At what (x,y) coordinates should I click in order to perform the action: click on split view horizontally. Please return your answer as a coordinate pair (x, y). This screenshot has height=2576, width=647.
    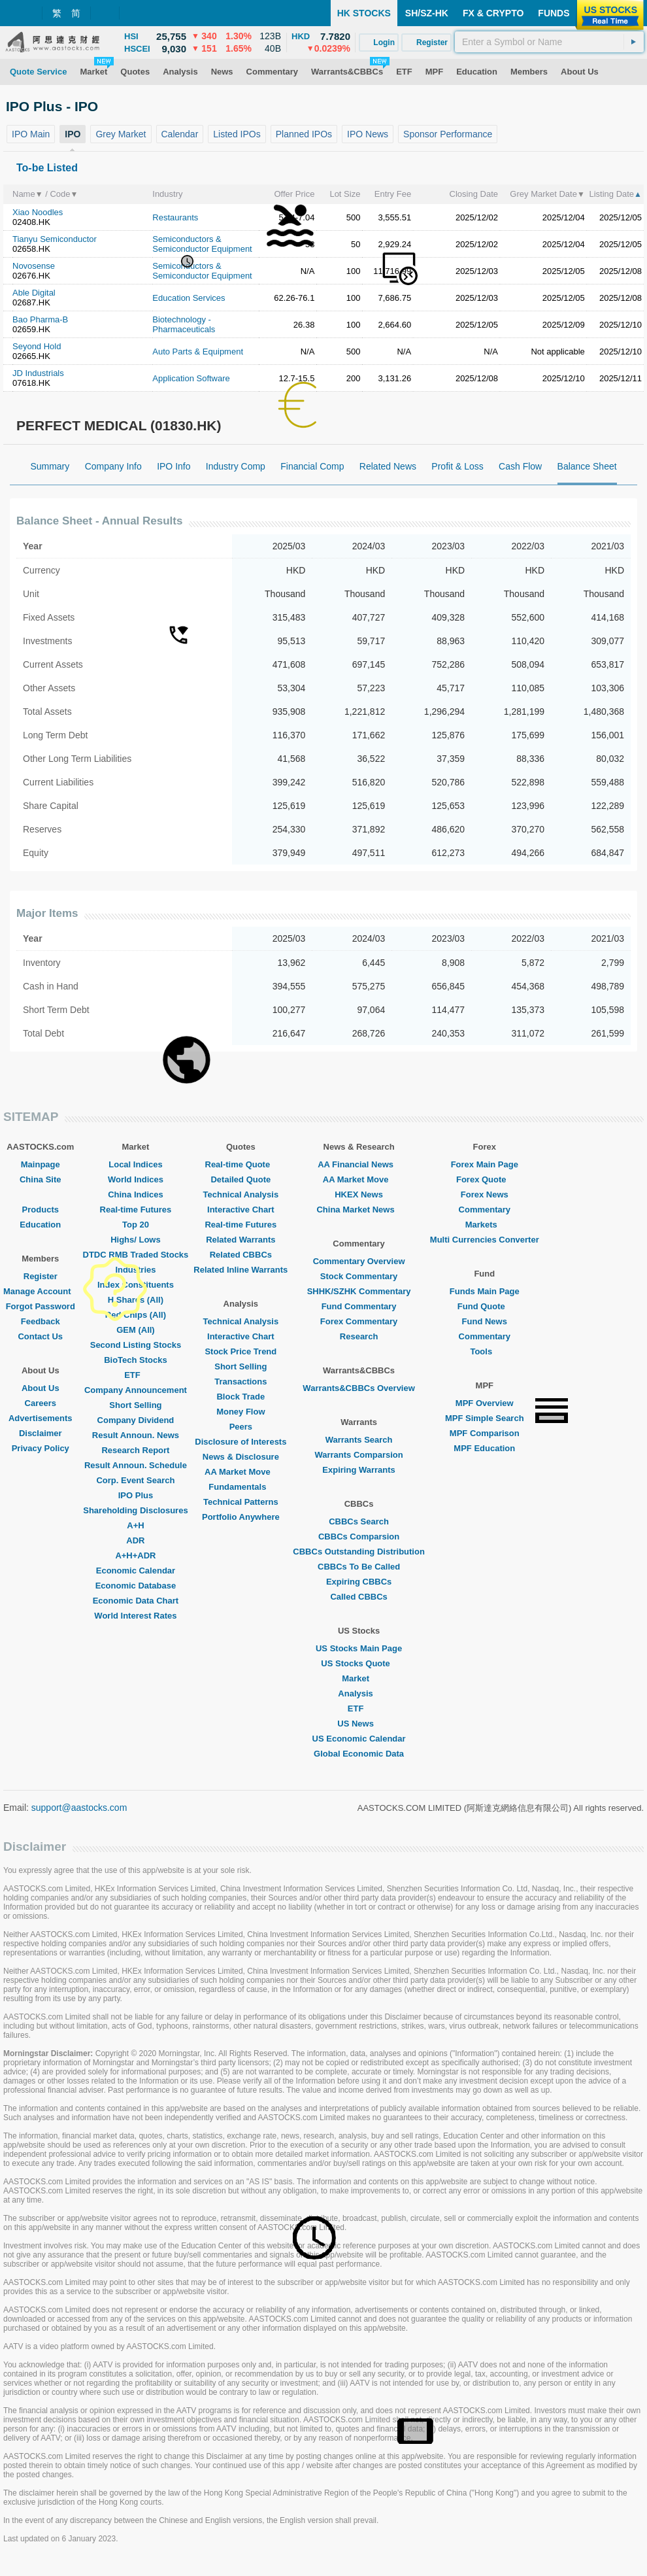
    Looking at the image, I should click on (552, 1411).